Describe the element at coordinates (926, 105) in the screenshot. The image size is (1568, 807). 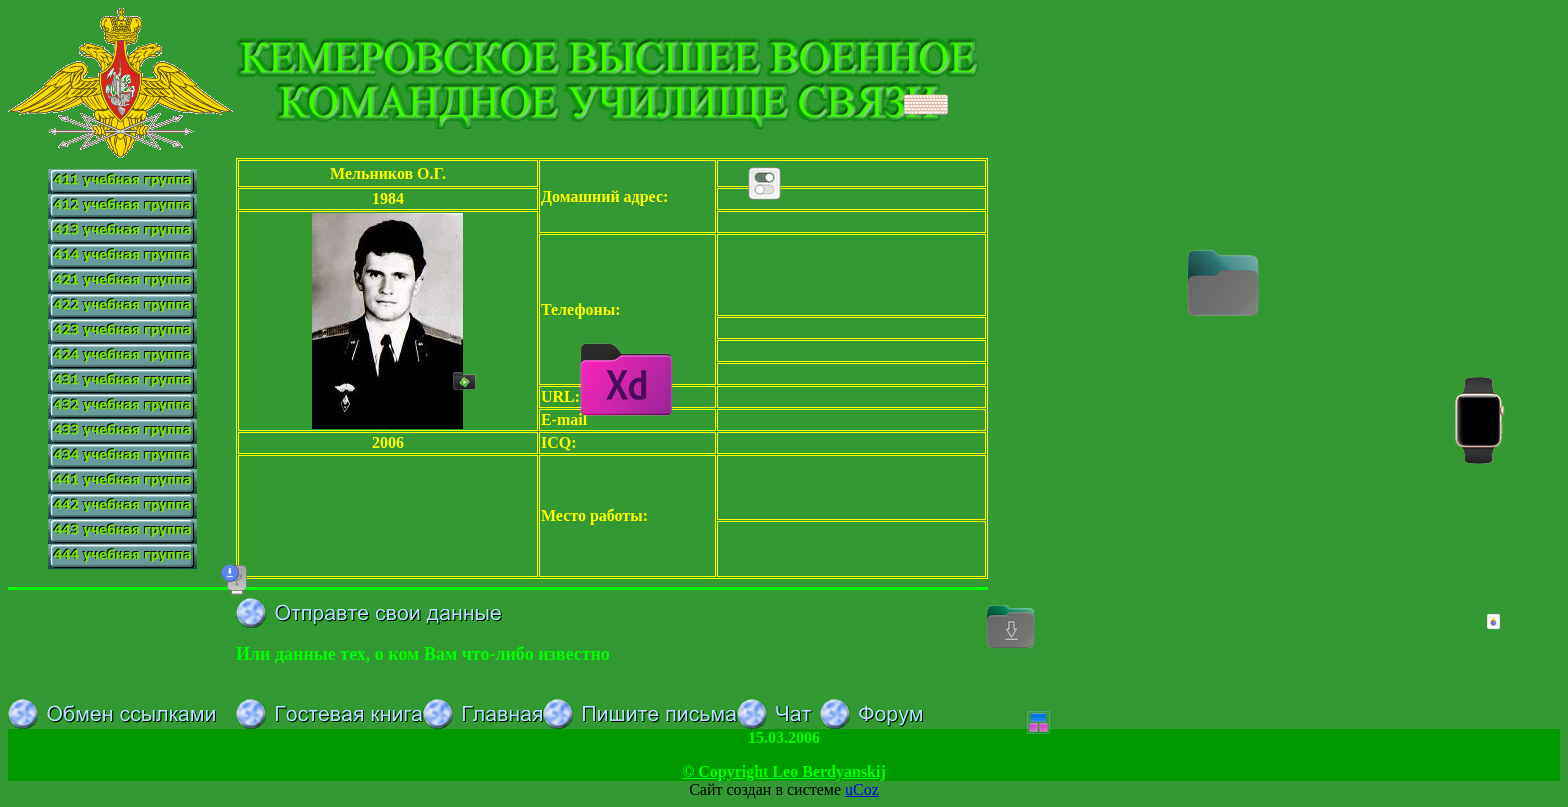
I see `indicates keyboard backlight set to orange/warm color` at that location.